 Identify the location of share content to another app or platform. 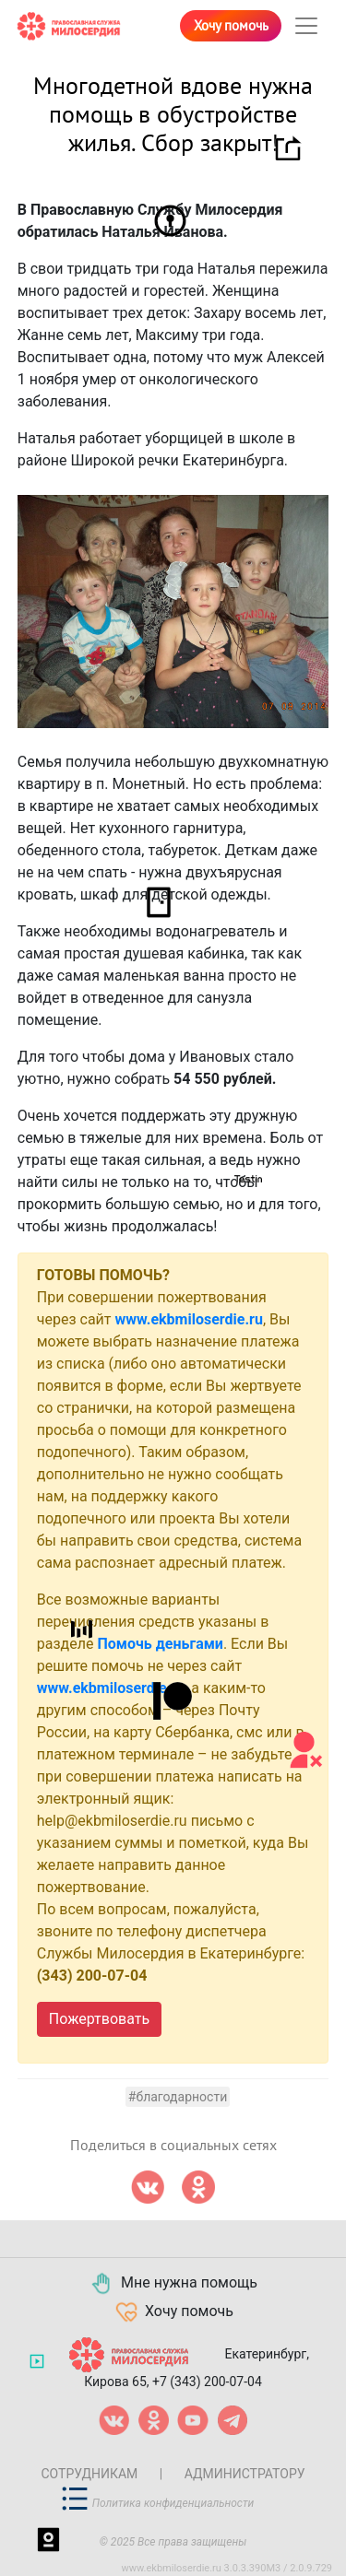
(288, 149).